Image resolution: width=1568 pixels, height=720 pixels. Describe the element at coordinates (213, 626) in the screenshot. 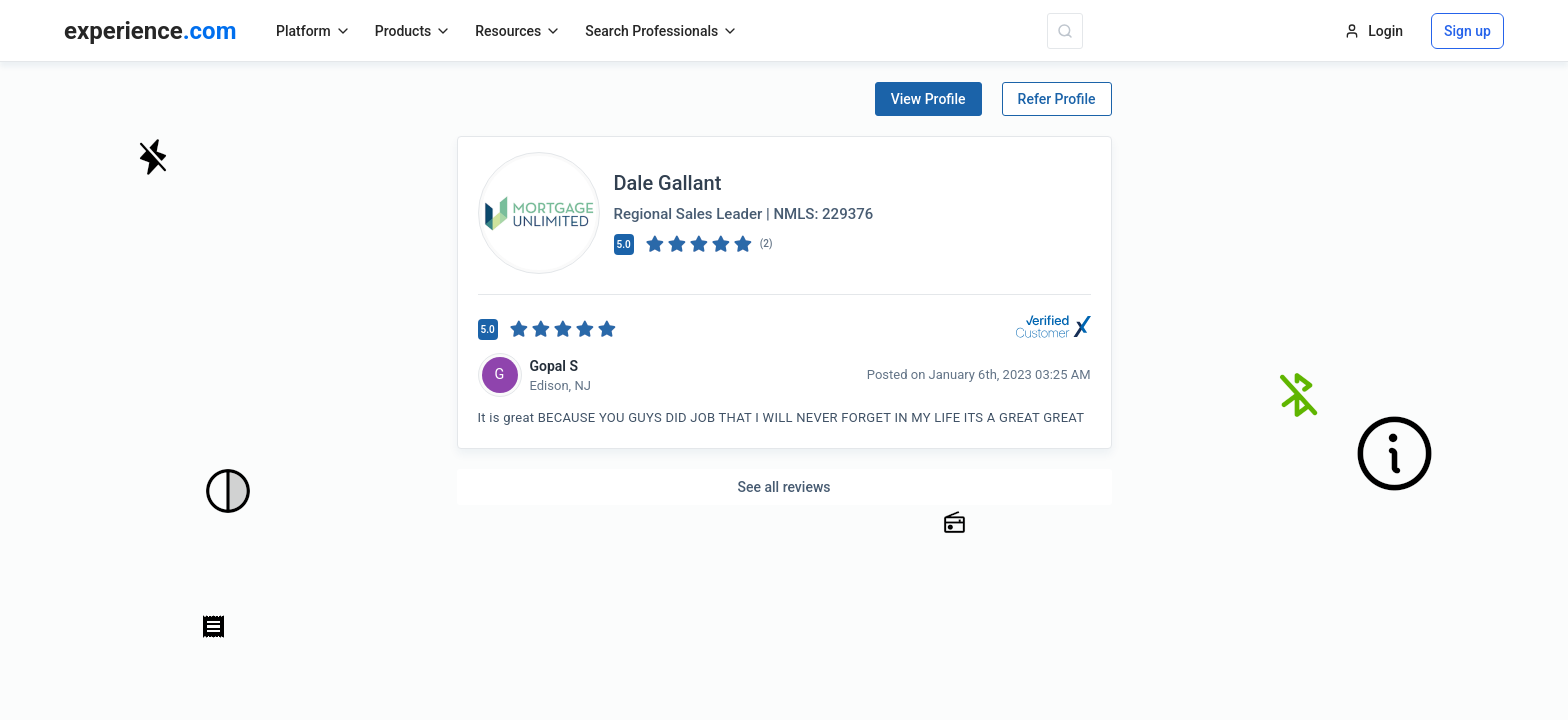

I see `view purchase receipt or transaction history` at that location.